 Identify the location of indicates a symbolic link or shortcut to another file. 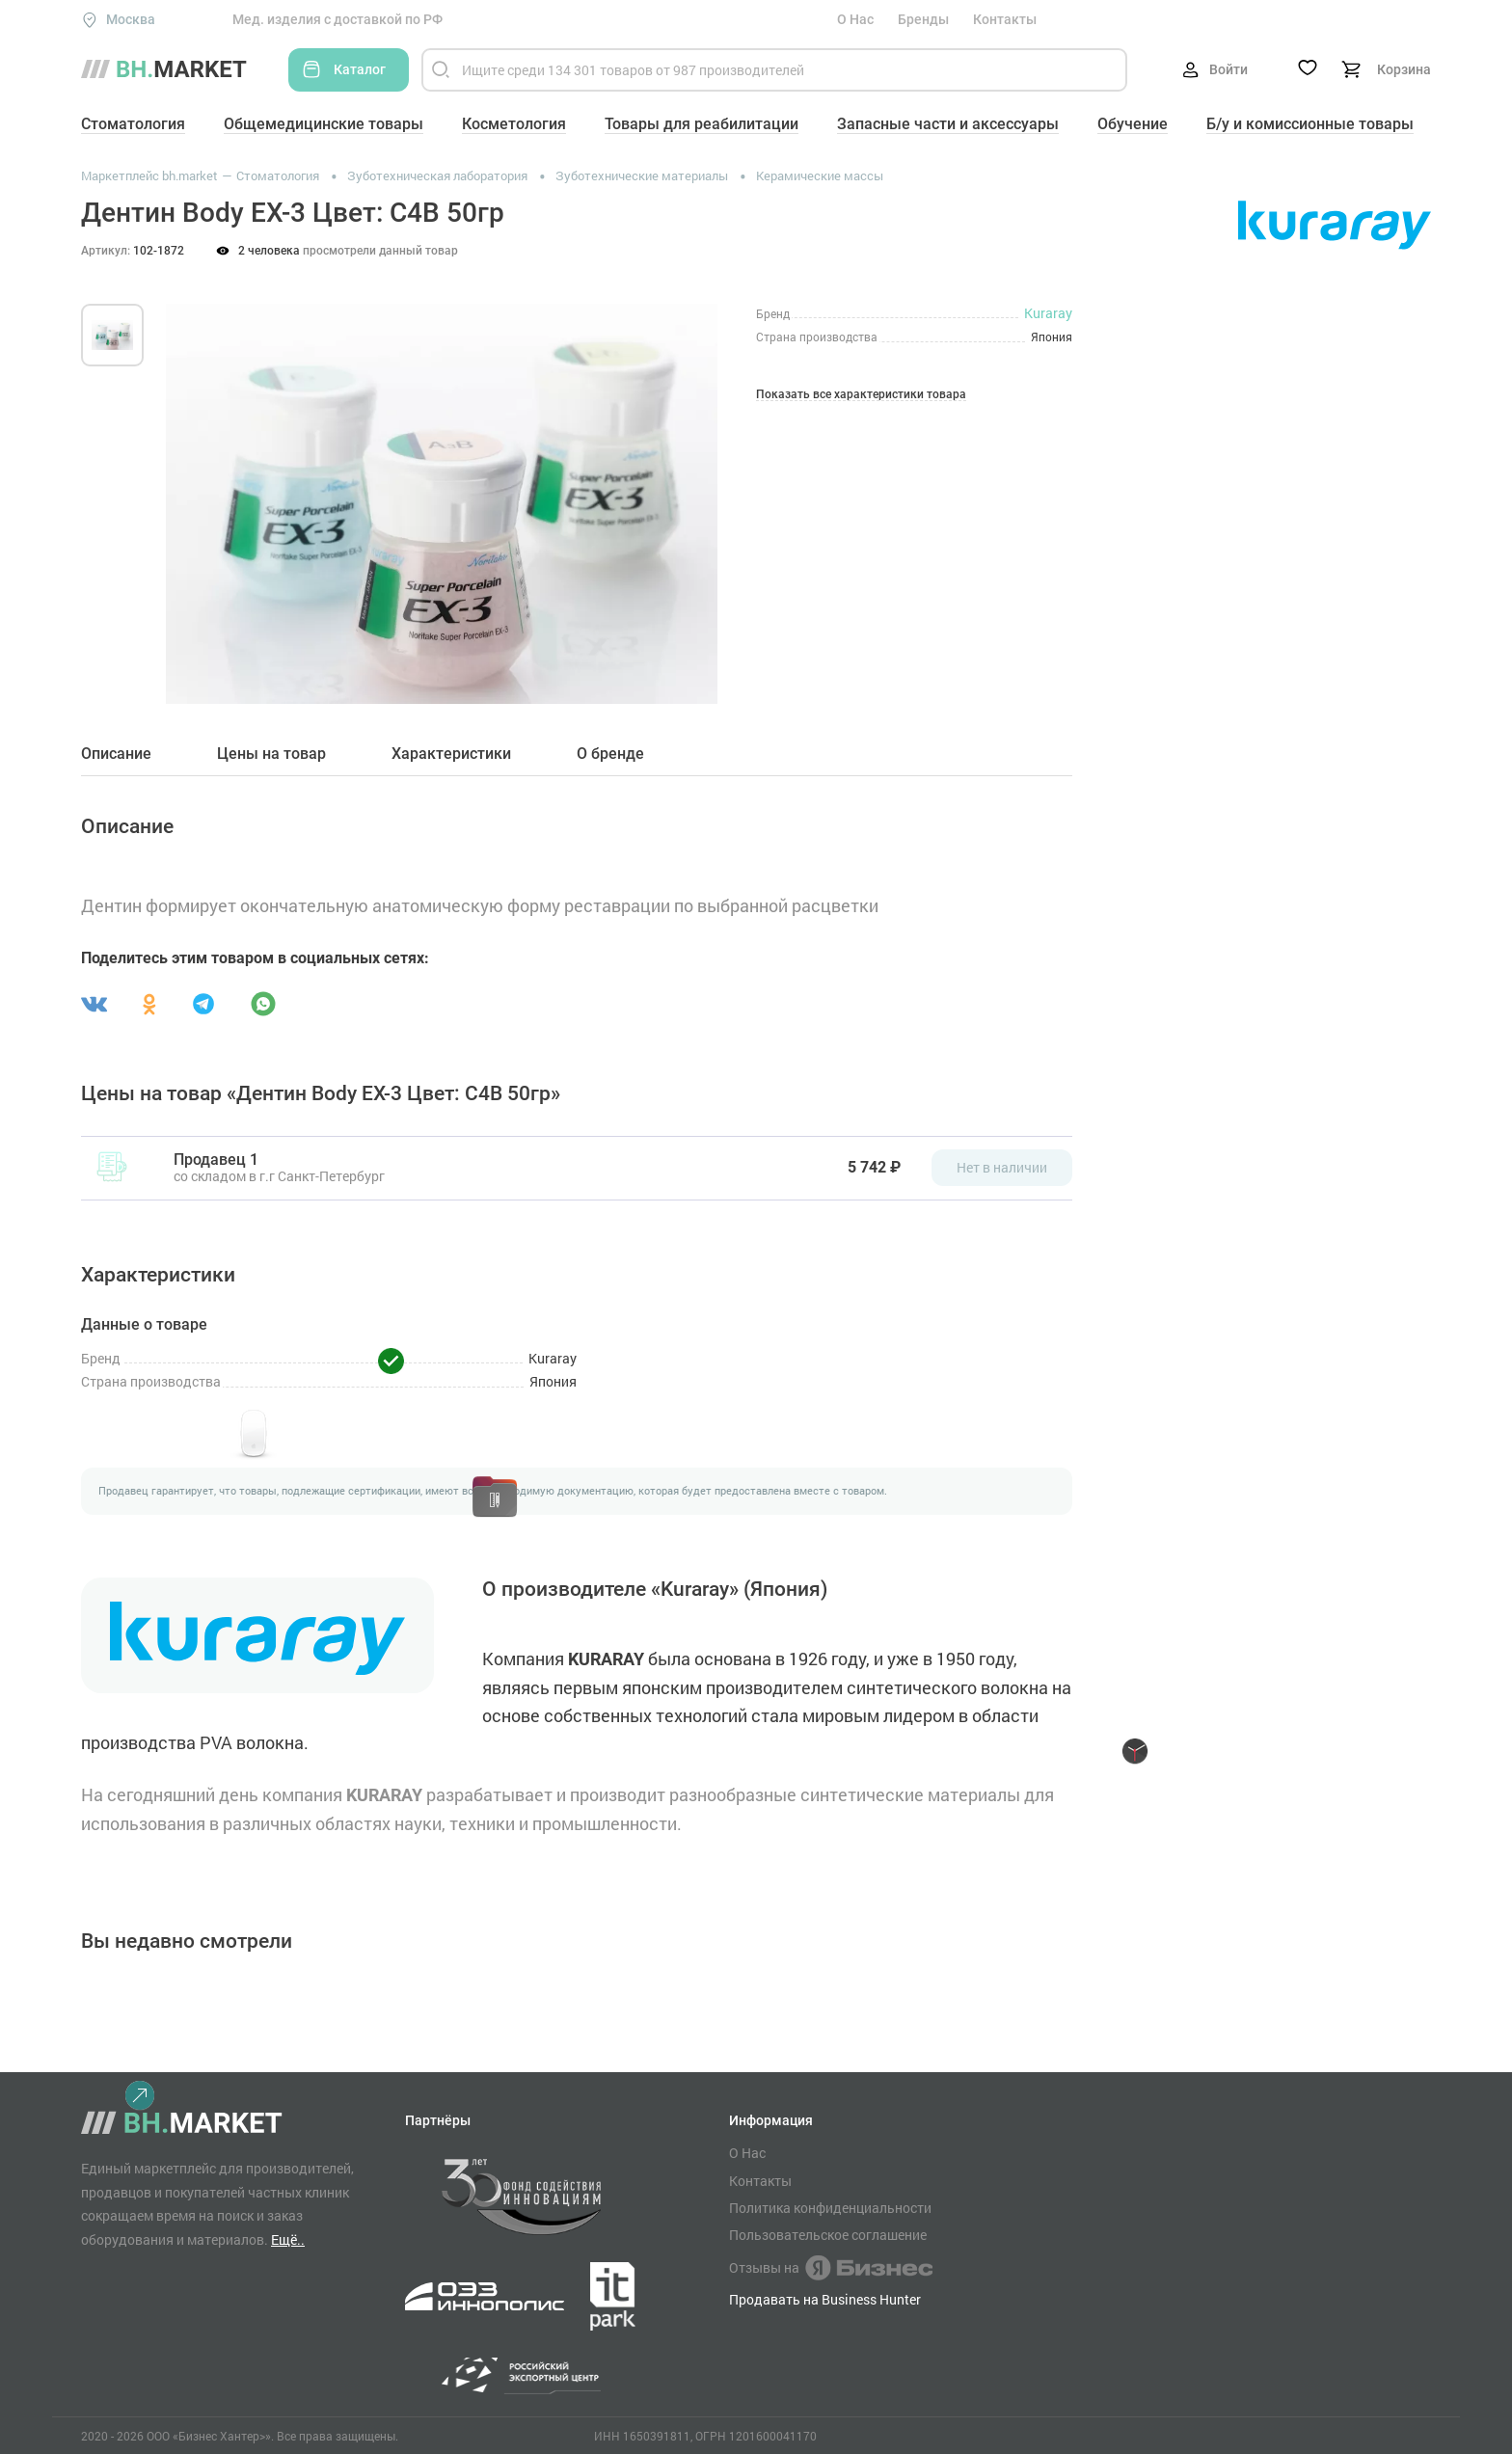
(140, 2095).